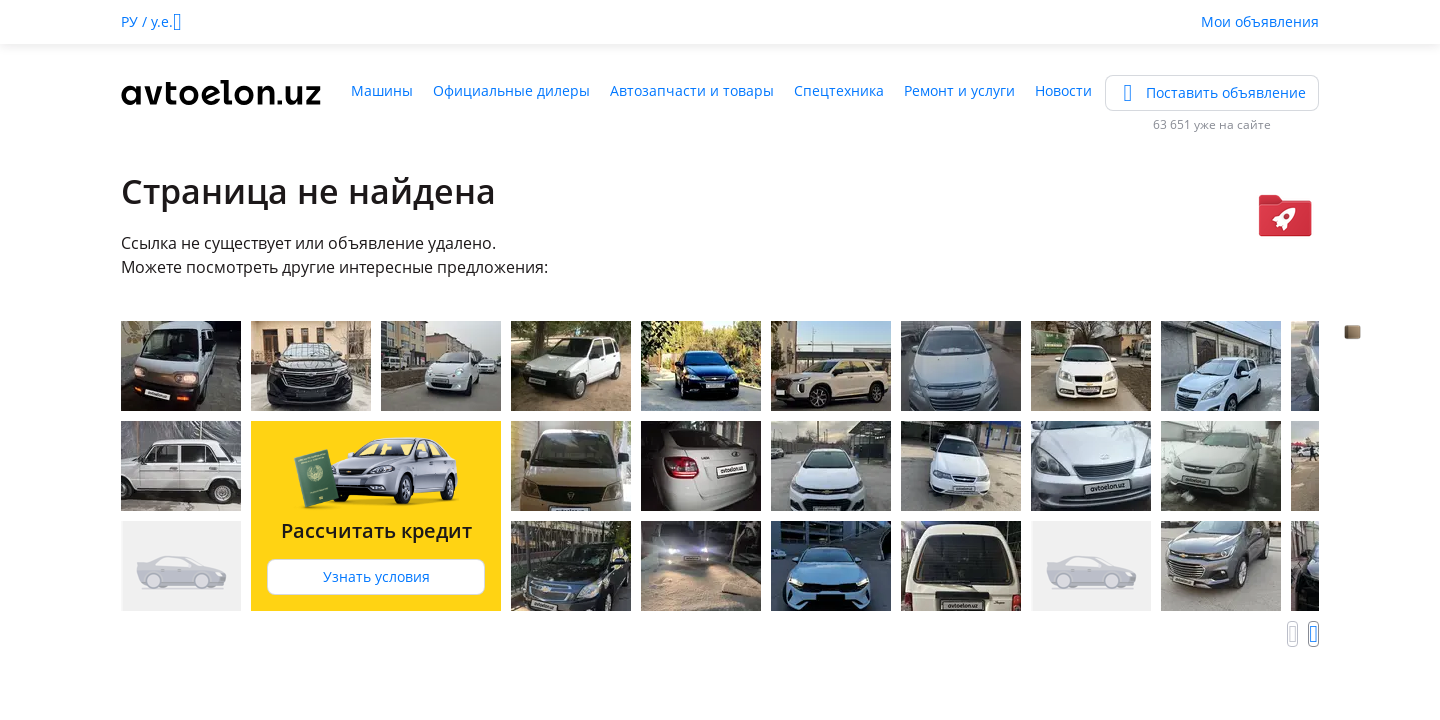  What do you see at coordinates (1285, 217) in the screenshot?
I see `open folder containing launch or startup files` at bounding box center [1285, 217].